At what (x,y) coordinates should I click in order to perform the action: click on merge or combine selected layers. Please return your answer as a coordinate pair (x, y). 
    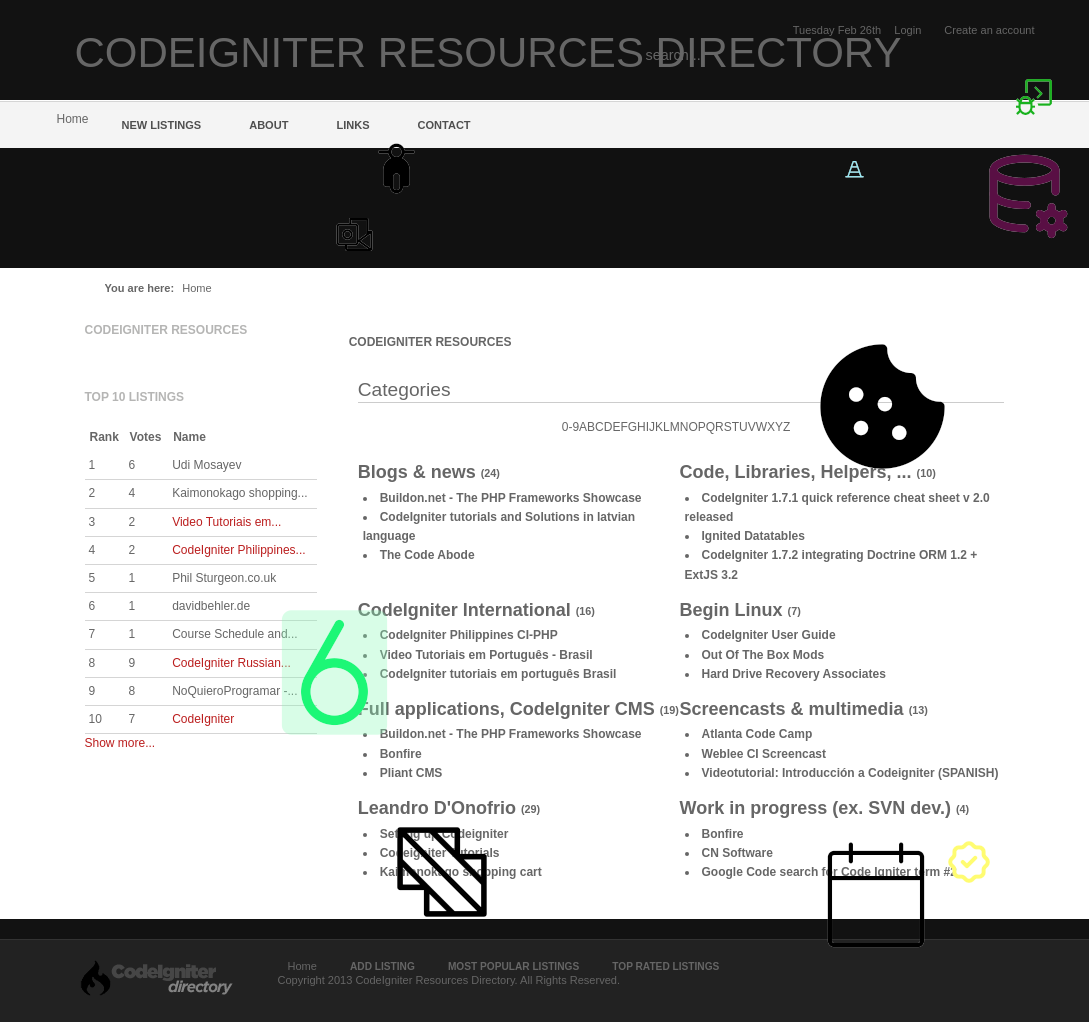
    Looking at the image, I should click on (442, 872).